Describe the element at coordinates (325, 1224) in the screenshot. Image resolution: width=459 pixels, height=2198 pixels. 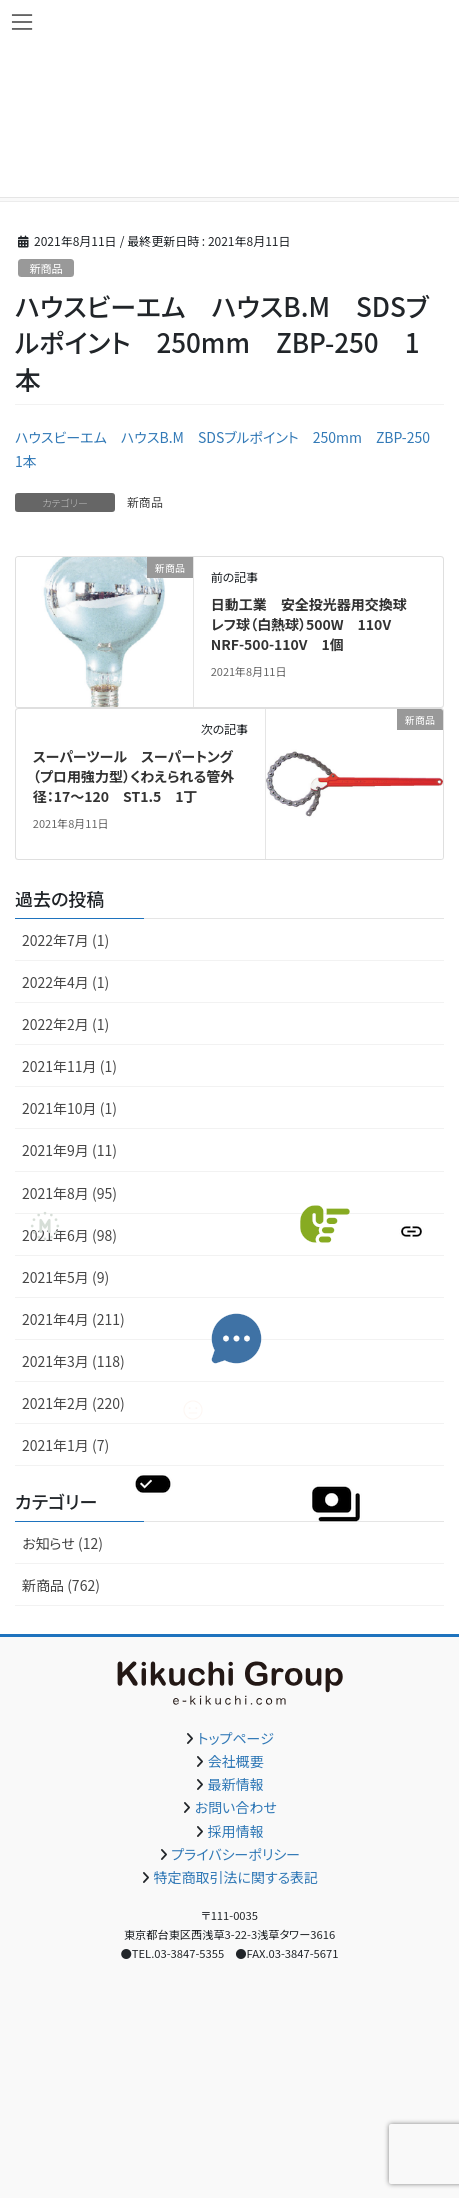
I see `indicates next step or continue forward` at that location.